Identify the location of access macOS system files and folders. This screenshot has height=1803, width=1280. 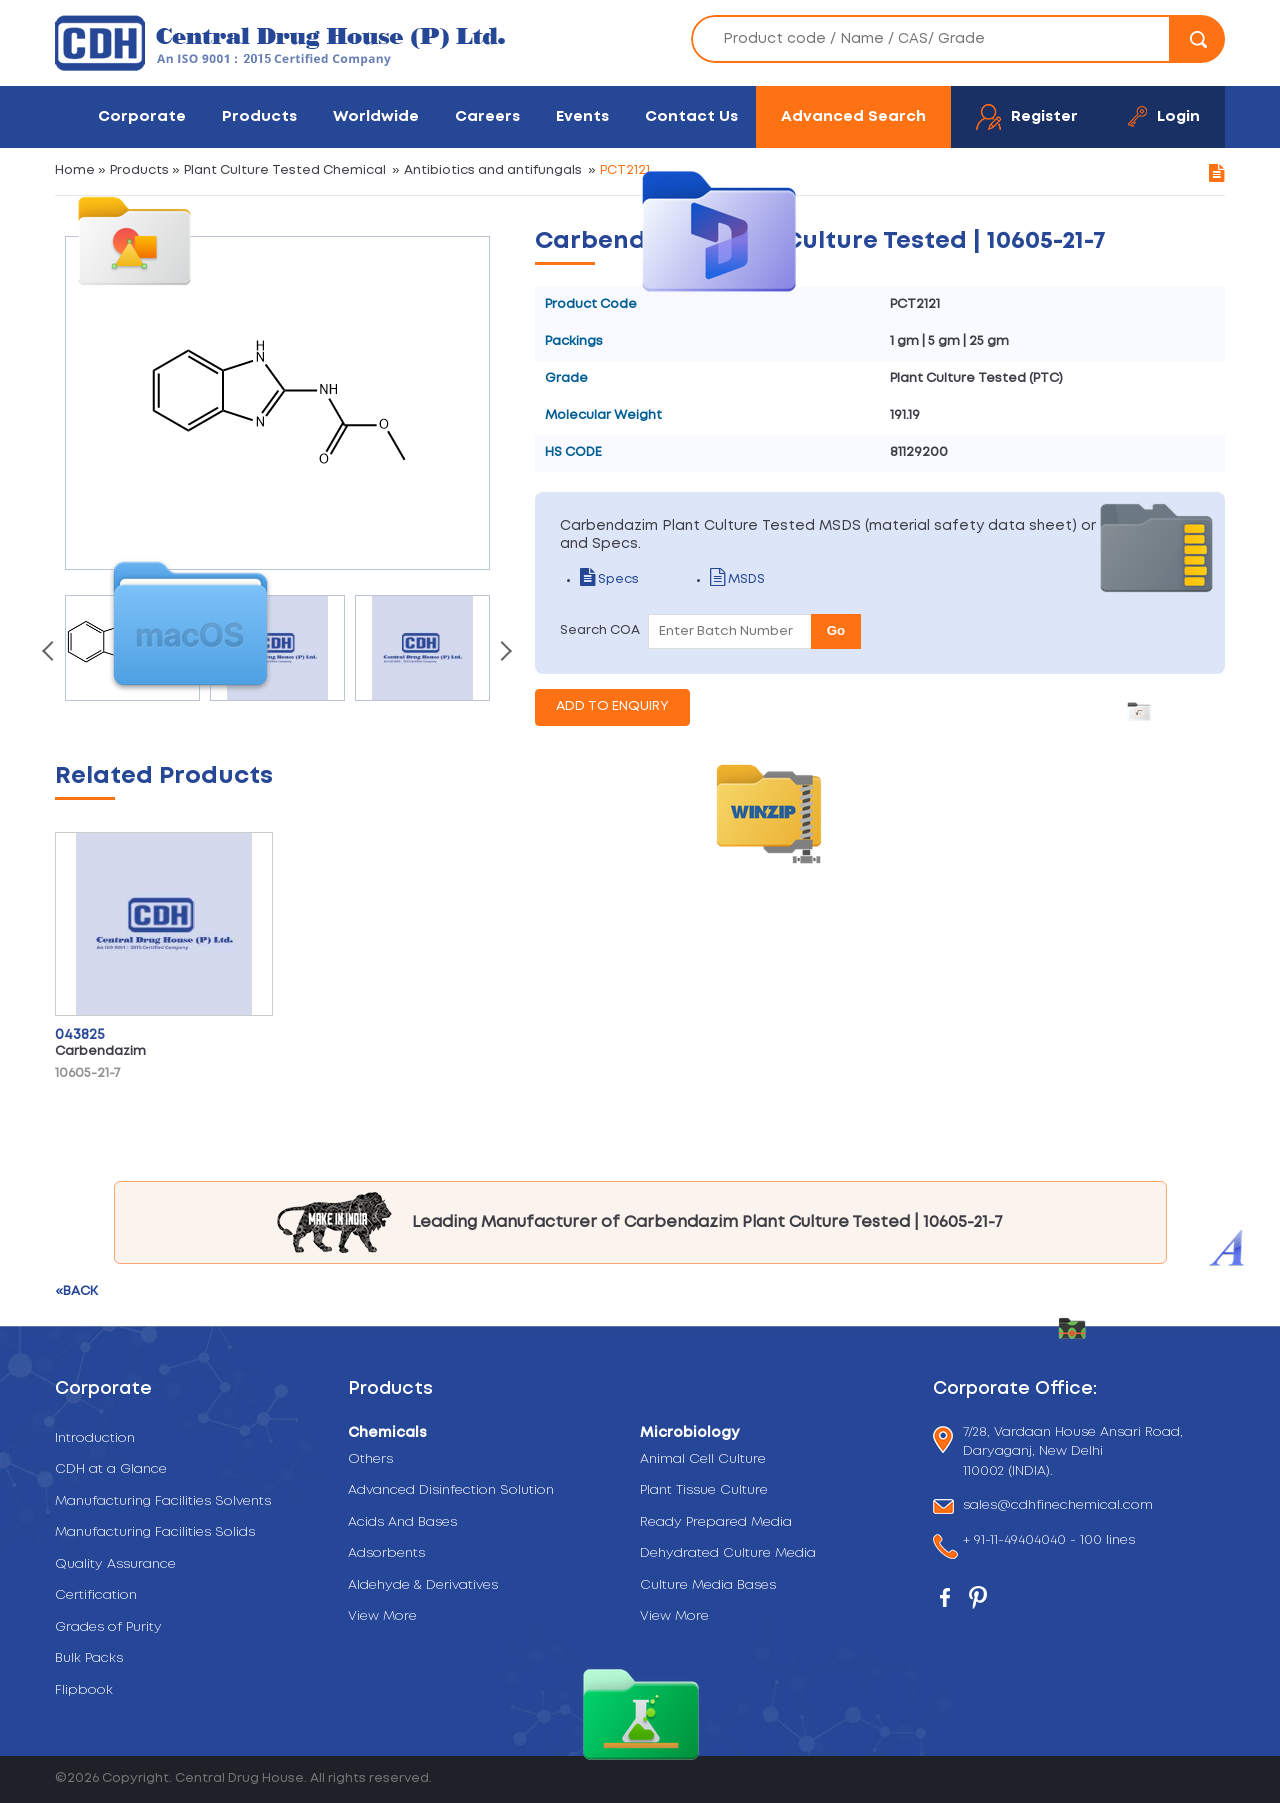
(190, 623).